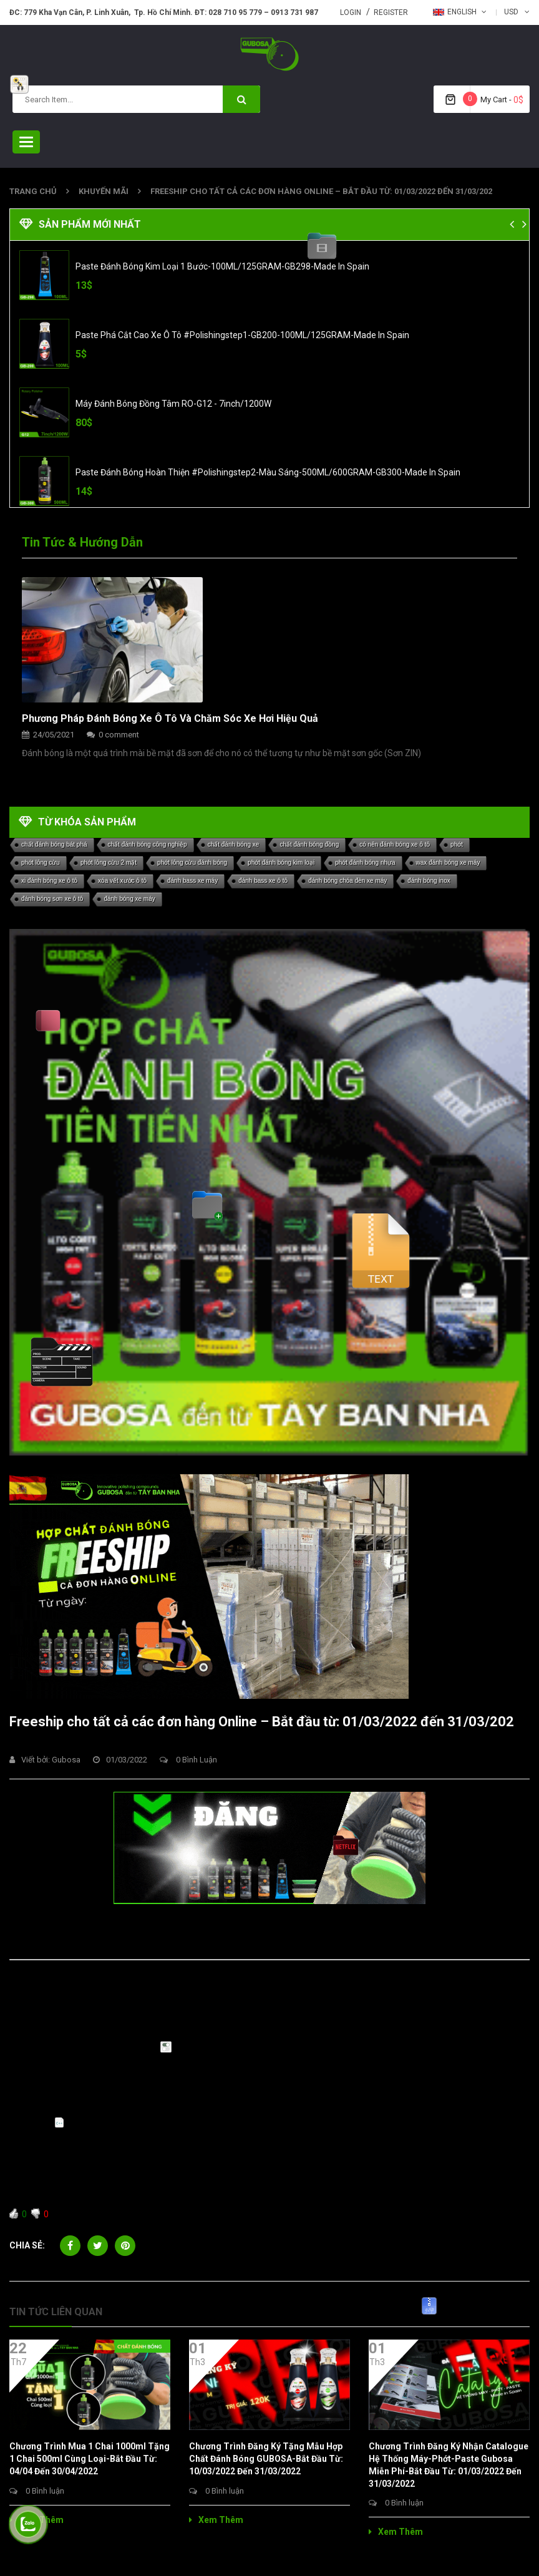  I want to click on open your movies folder, so click(61, 1363).